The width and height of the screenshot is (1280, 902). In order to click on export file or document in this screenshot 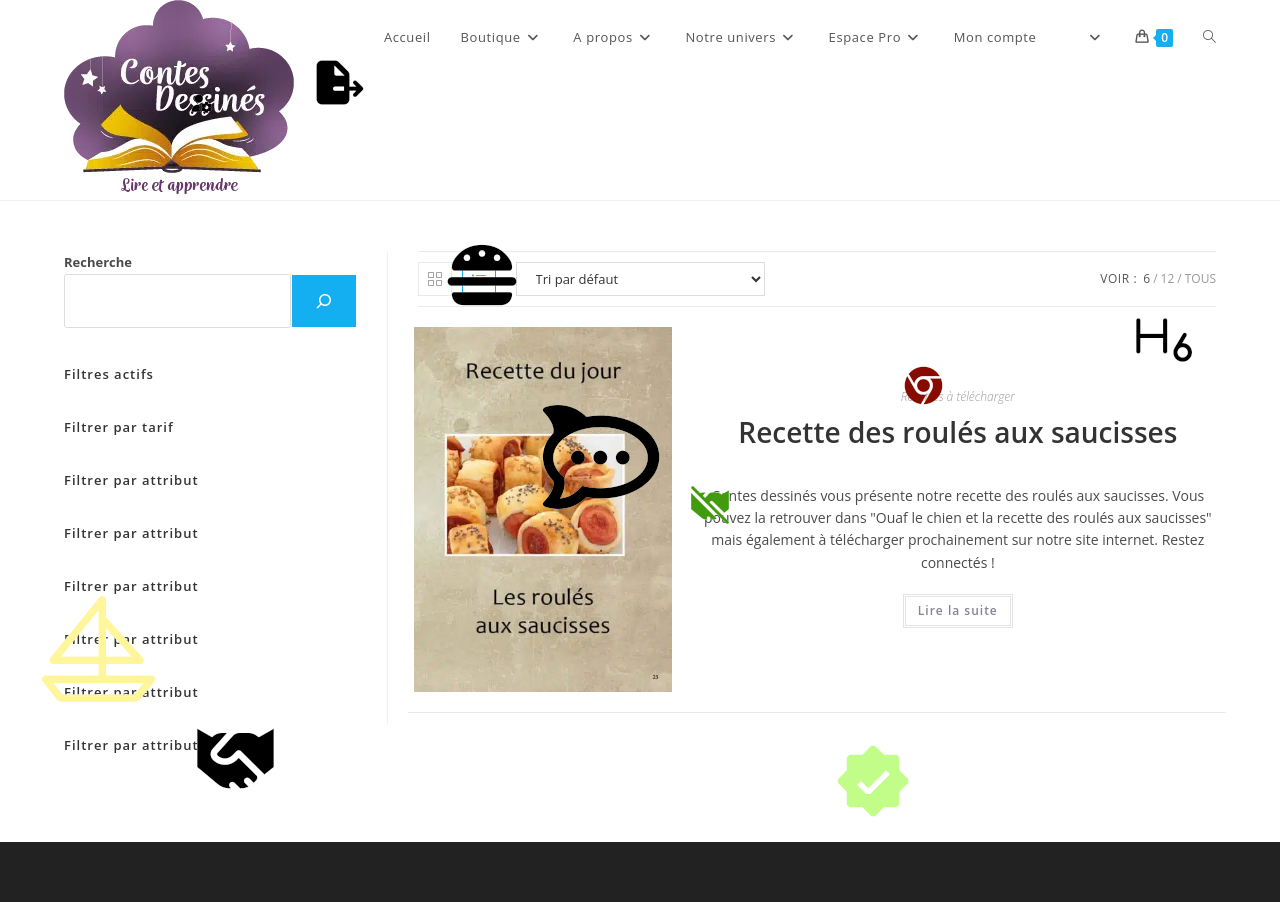, I will do `click(338, 82)`.